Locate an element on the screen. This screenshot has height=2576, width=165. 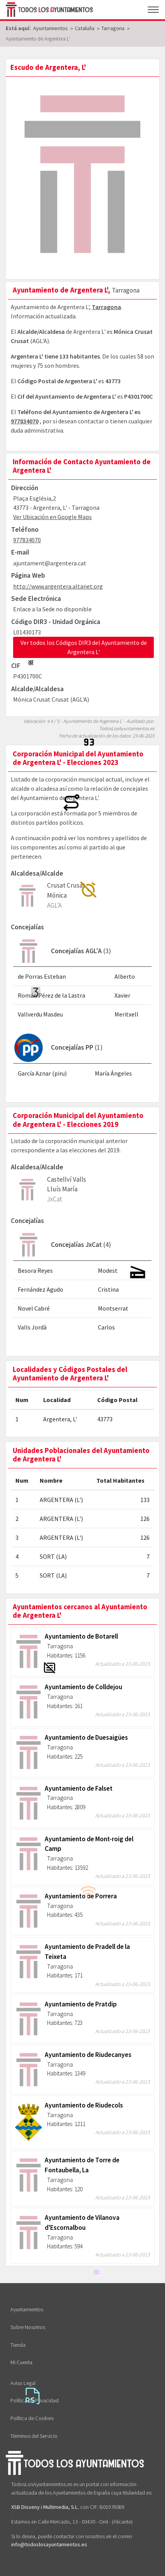
indicates vehicle battery status is located at coordinates (96, 2272).